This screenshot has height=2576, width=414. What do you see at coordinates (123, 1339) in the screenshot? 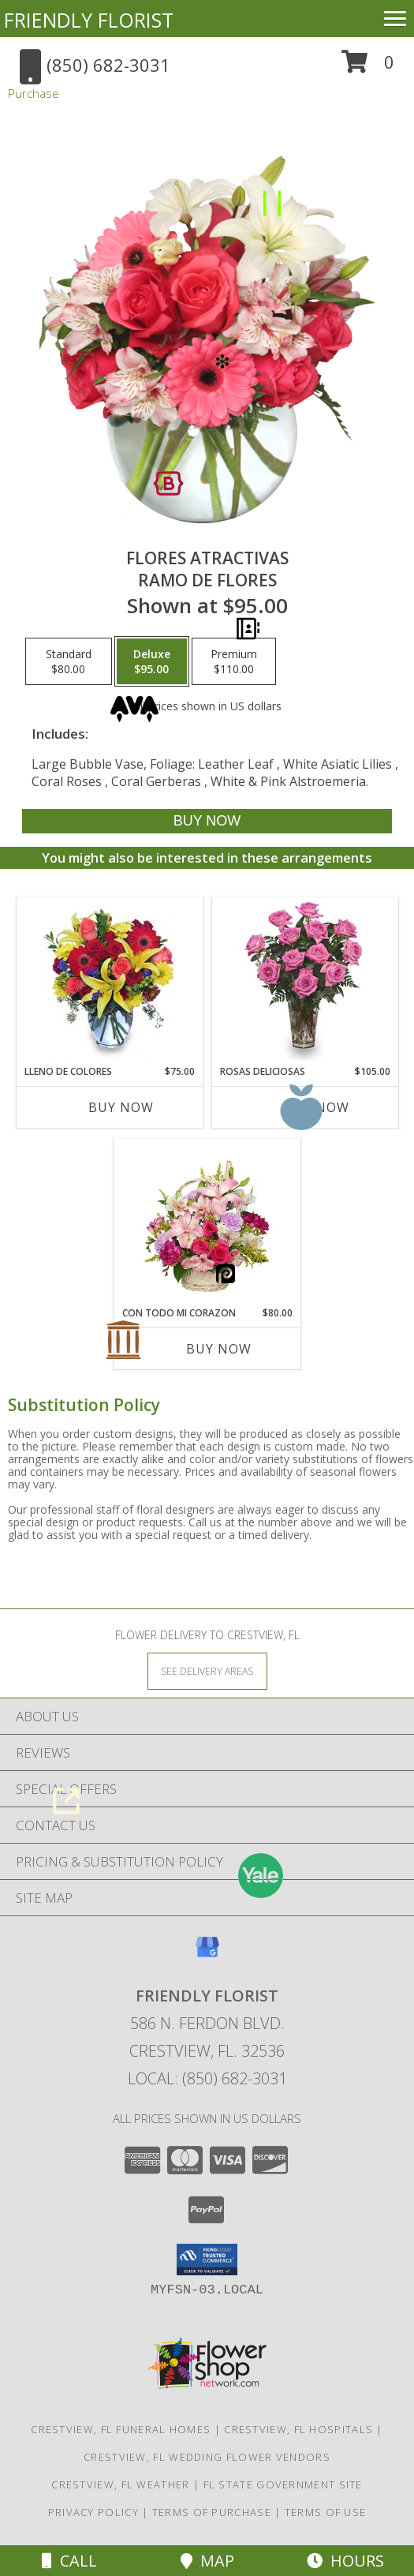
I see `visit the Internet Archive website` at bounding box center [123, 1339].